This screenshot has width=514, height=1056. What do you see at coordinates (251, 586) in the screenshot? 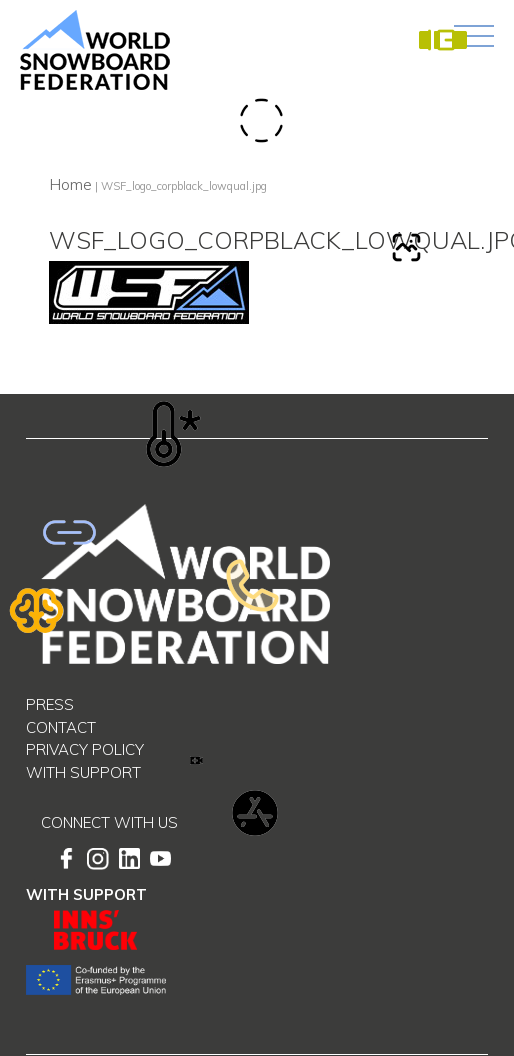
I see `tap to make a phone call` at bounding box center [251, 586].